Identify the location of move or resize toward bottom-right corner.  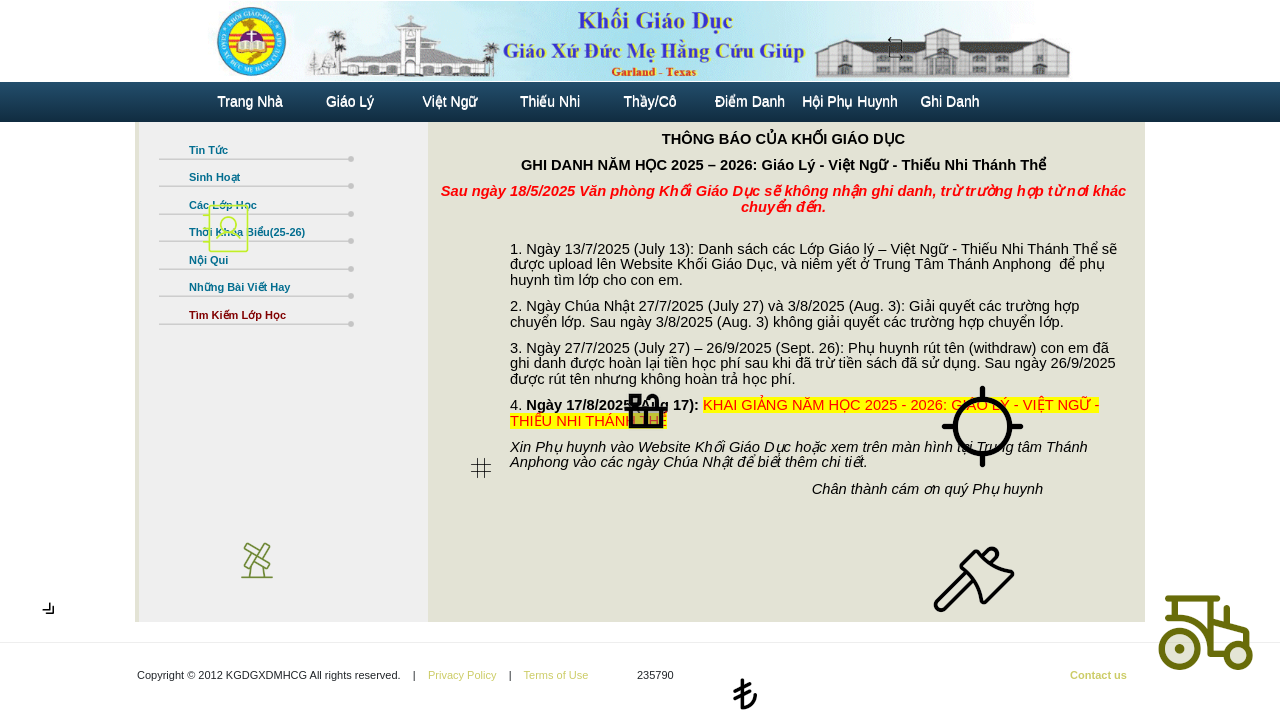
(49, 609).